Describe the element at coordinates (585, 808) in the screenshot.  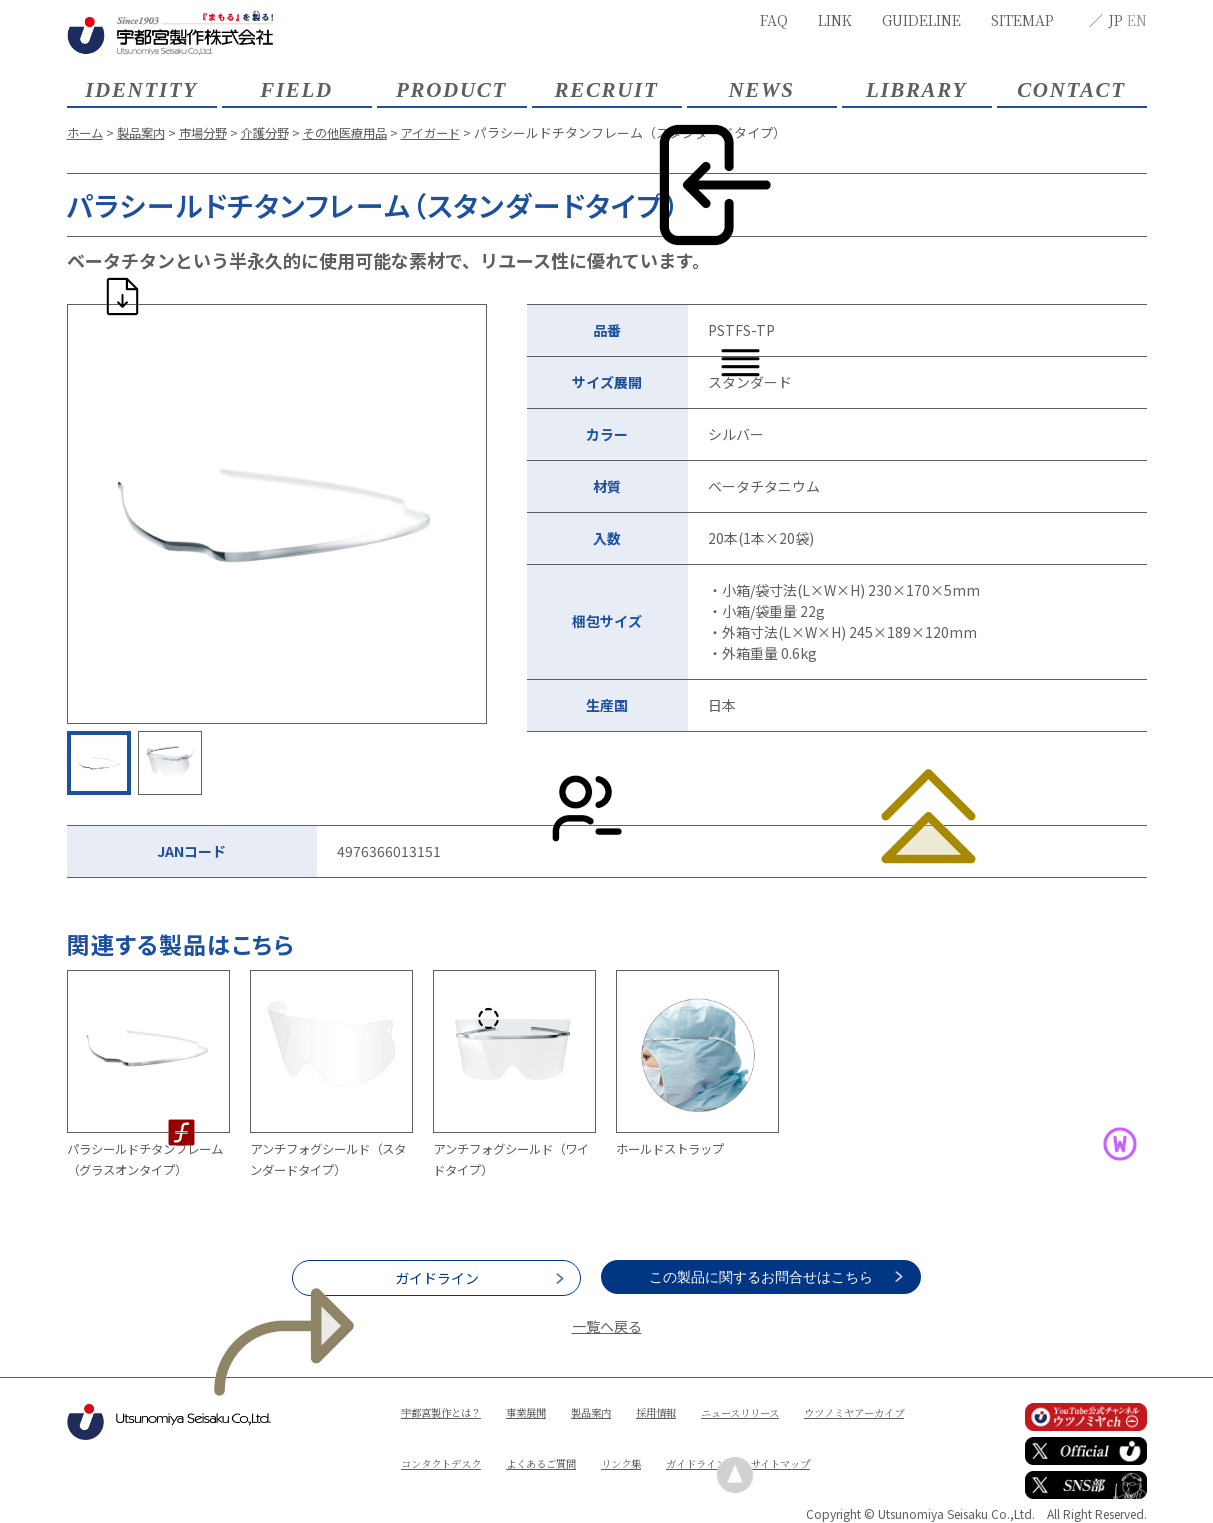
I see `remove a member from the group` at that location.